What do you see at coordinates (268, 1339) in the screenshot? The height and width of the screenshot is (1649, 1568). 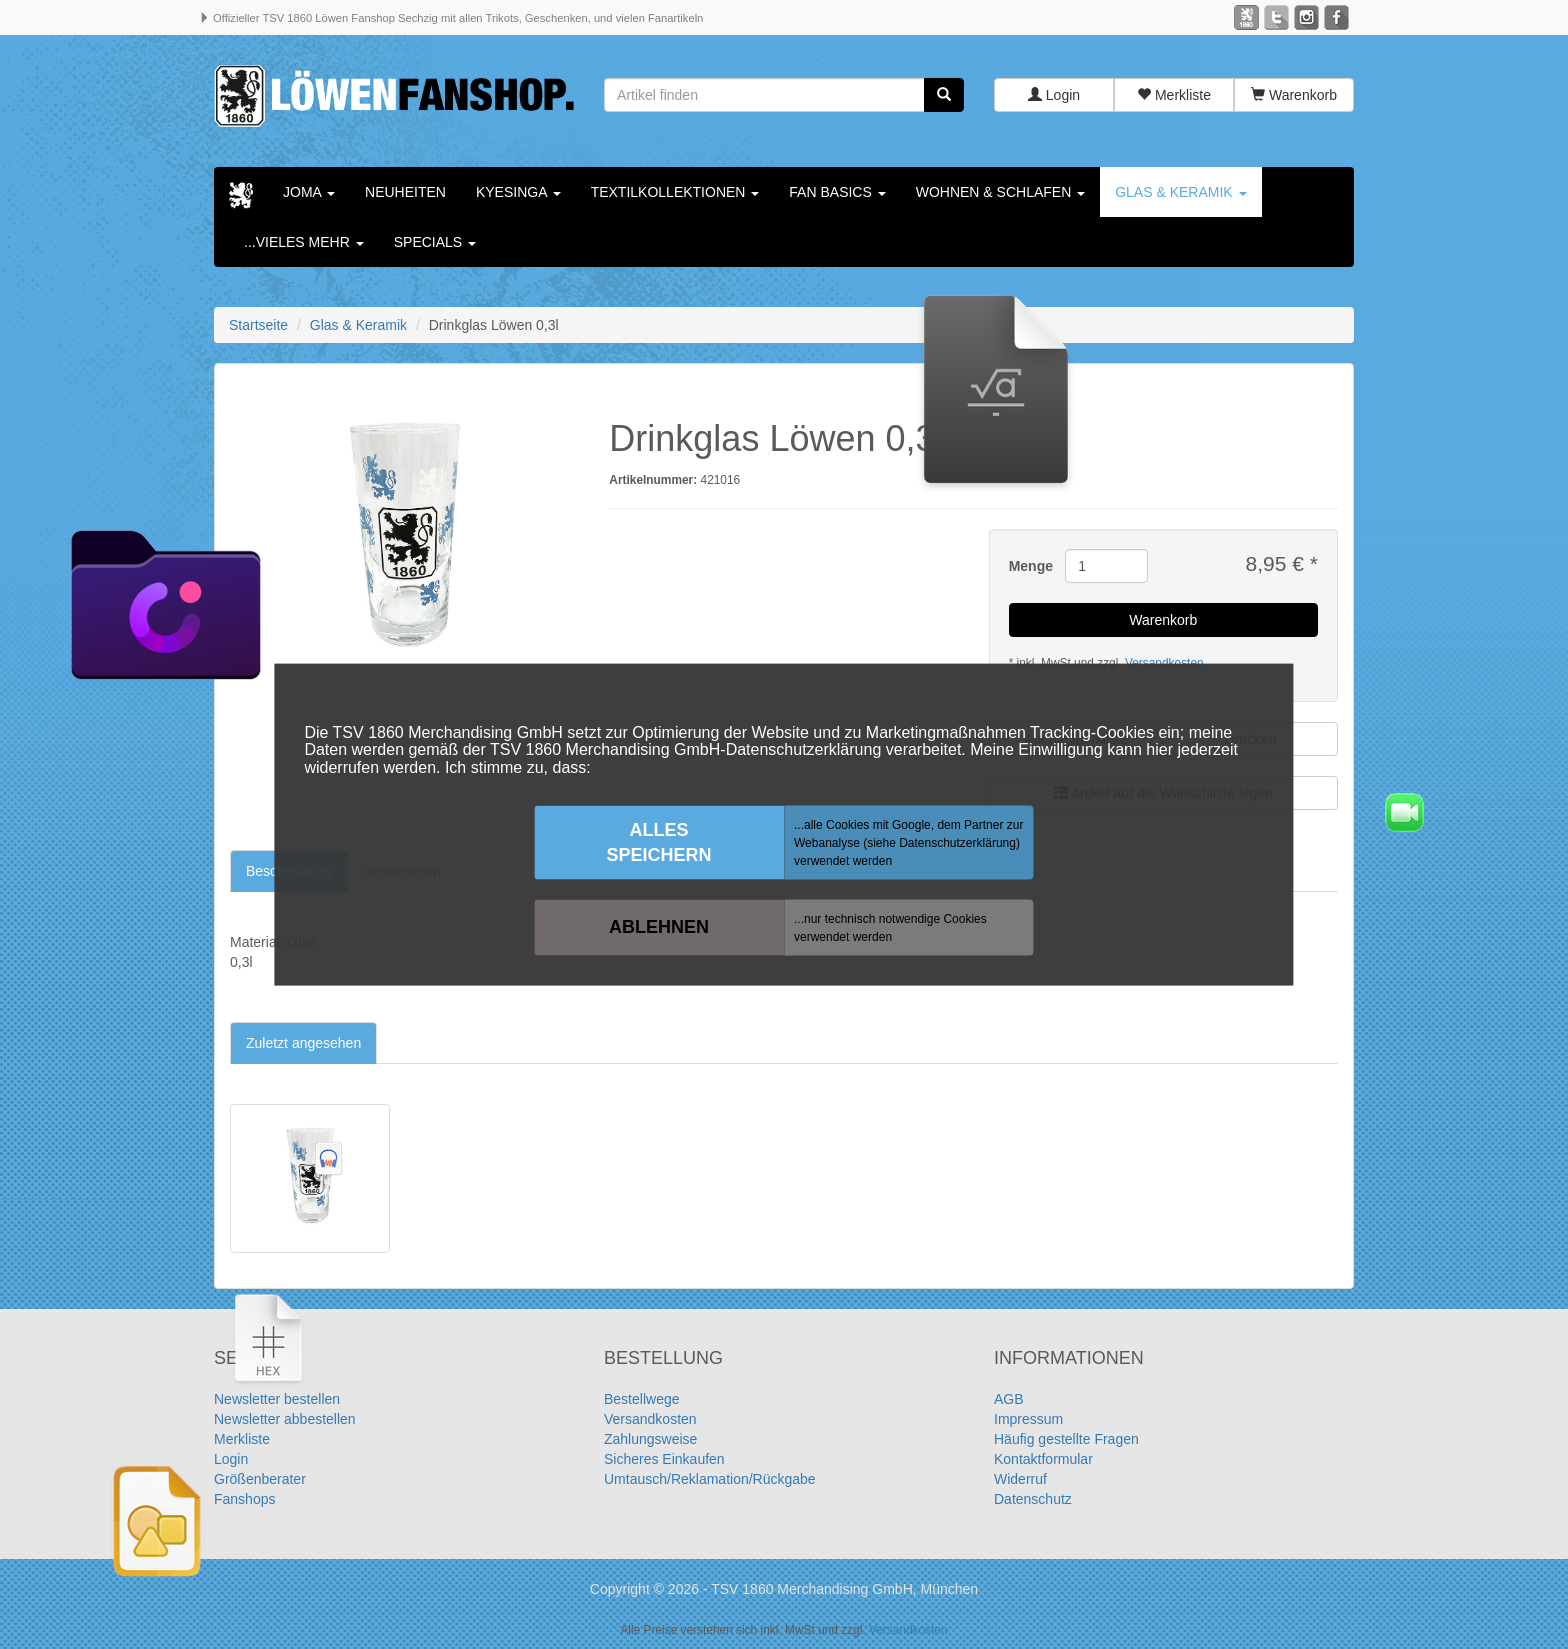 I see `open a hexadecimal data file` at bounding box center [268, 1339].